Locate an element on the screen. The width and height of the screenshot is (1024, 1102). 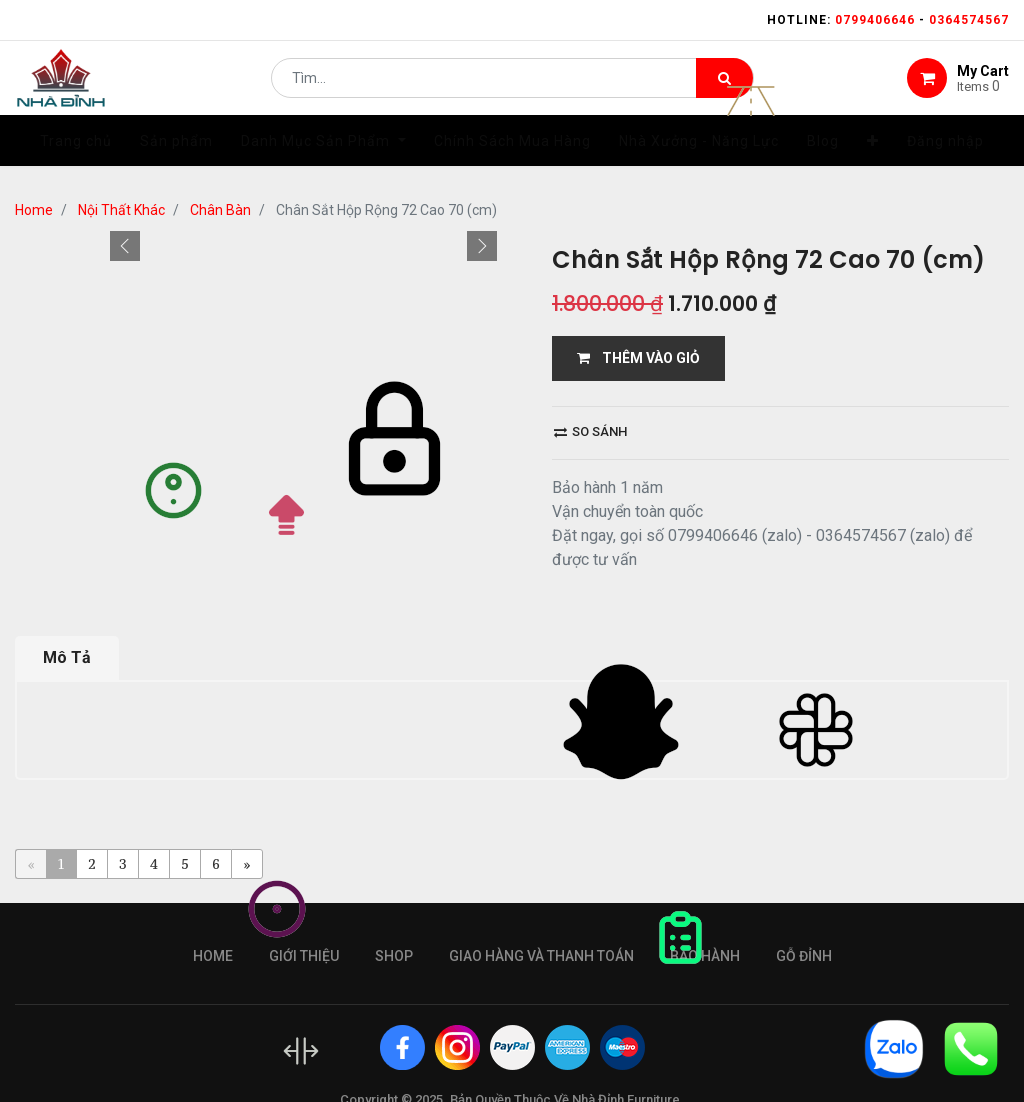
access vacuum or cleaning device controls is located at coordinates (173, 490).